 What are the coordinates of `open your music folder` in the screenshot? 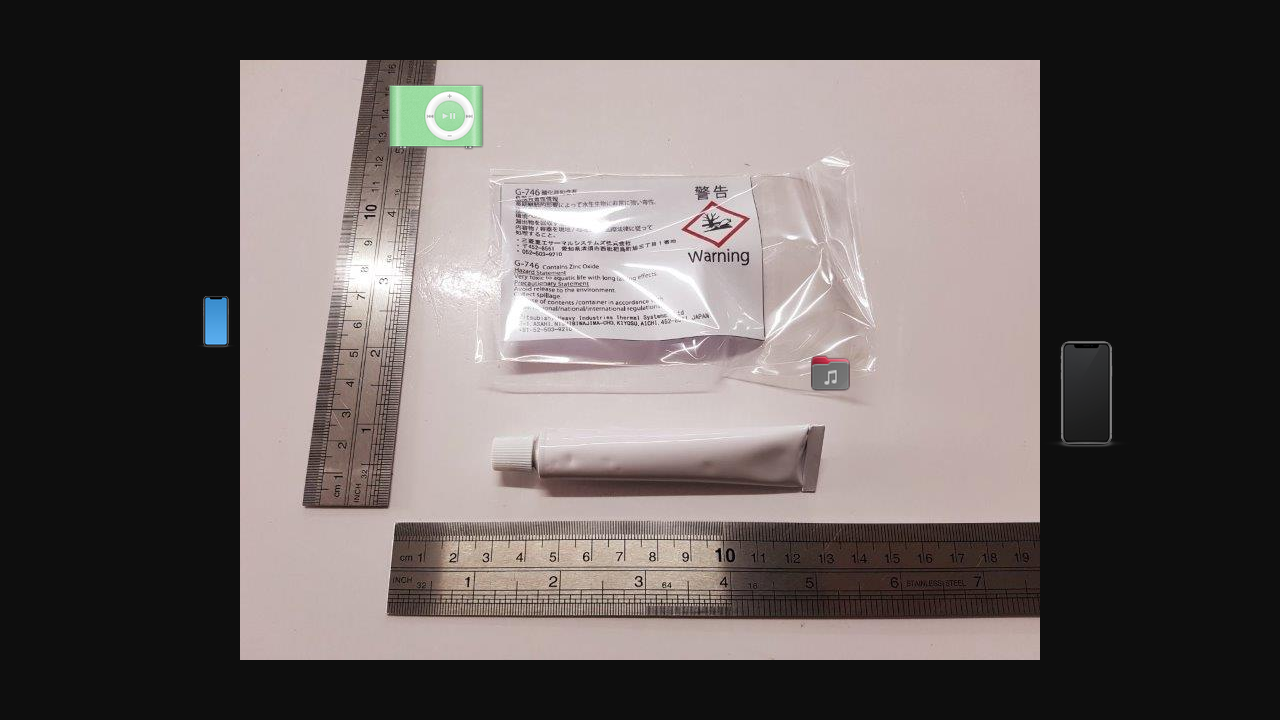 It's located at (830, 372).